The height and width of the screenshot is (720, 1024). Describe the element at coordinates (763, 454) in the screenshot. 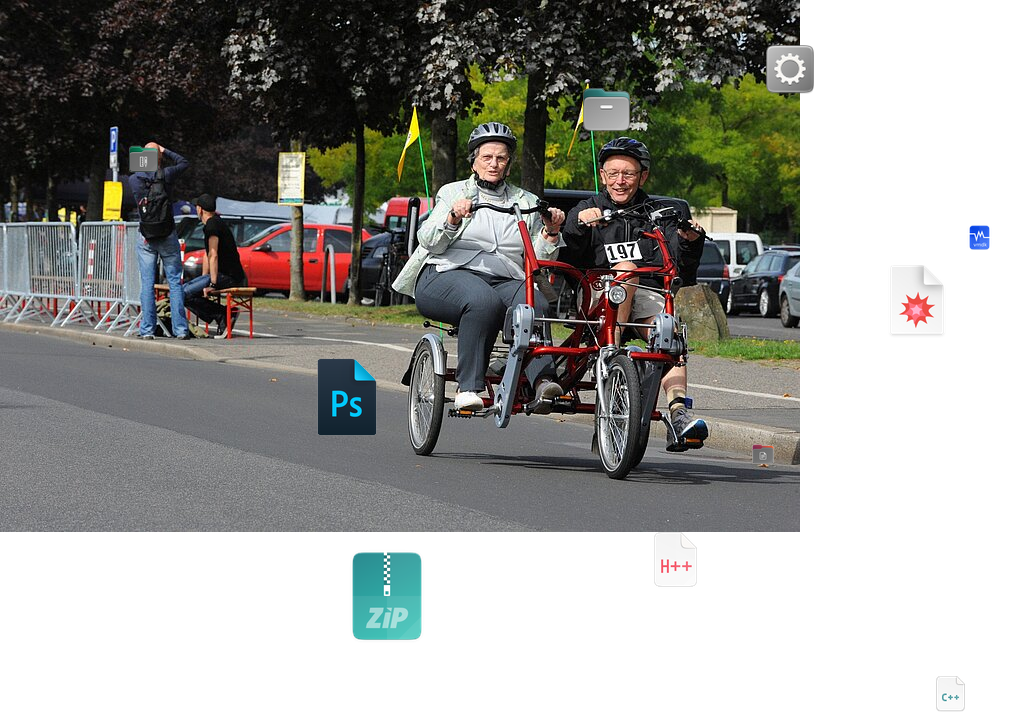

I see `open your documents folder` at that location.